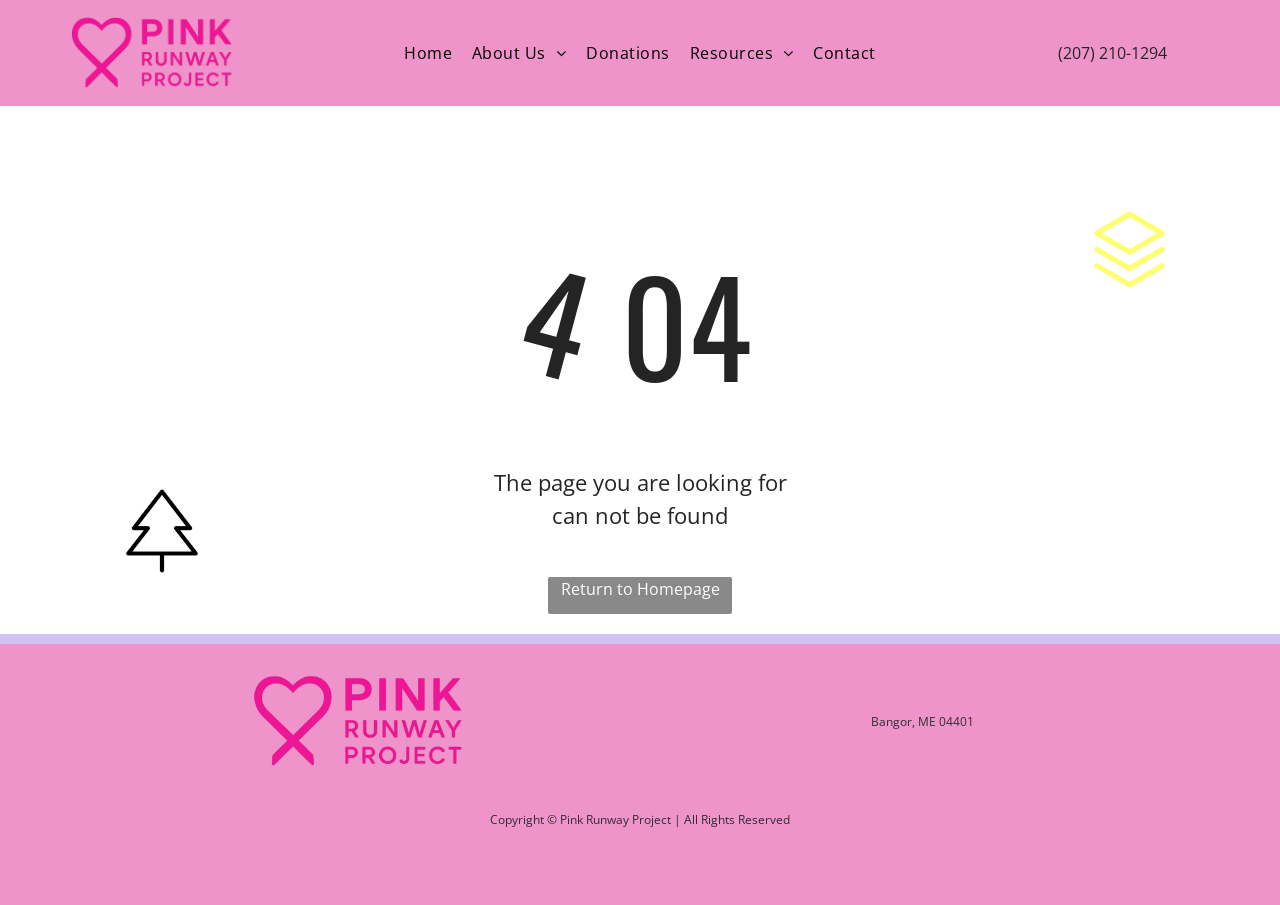  Describe the element at coordinates (1129, 249) in the screenshot. I see `view layers or stacked content` at that location.